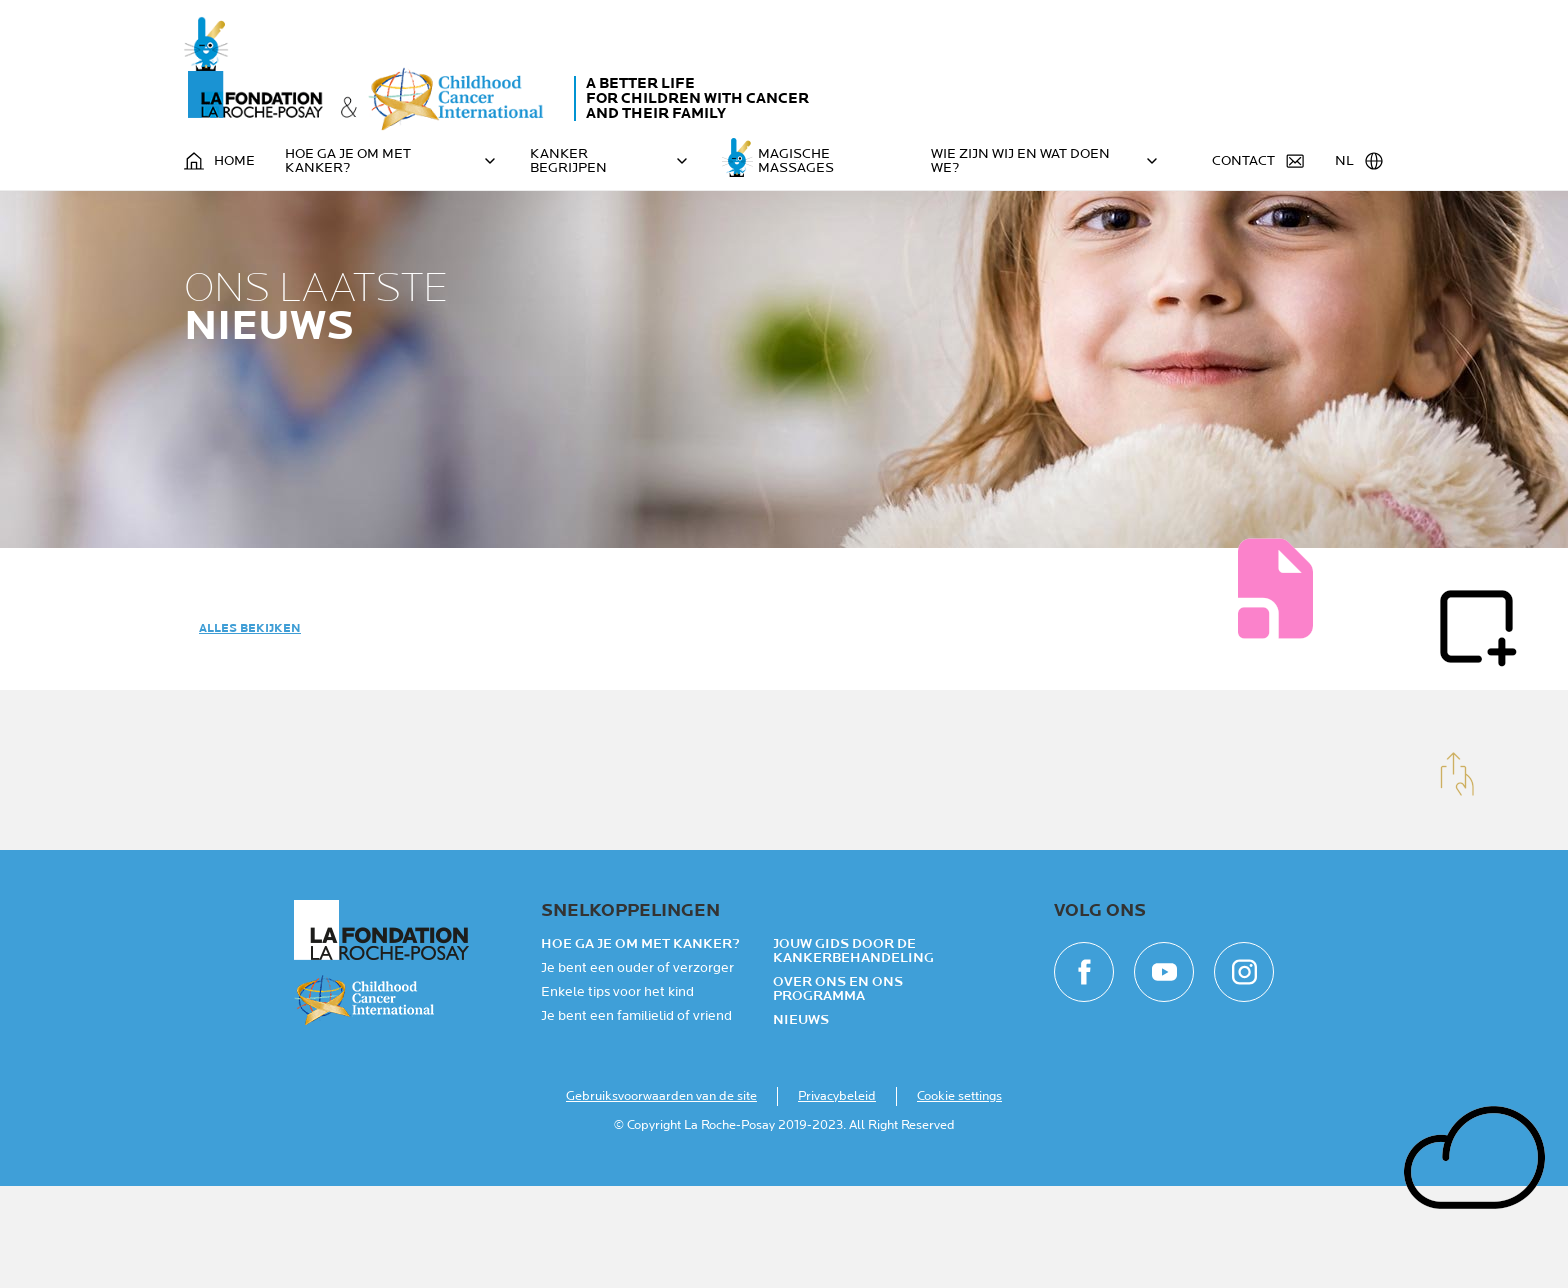 Image resolution: width=1568 pixels, height=1288 pixels. I want to click on access cloud storage, so click(1474, 1157).